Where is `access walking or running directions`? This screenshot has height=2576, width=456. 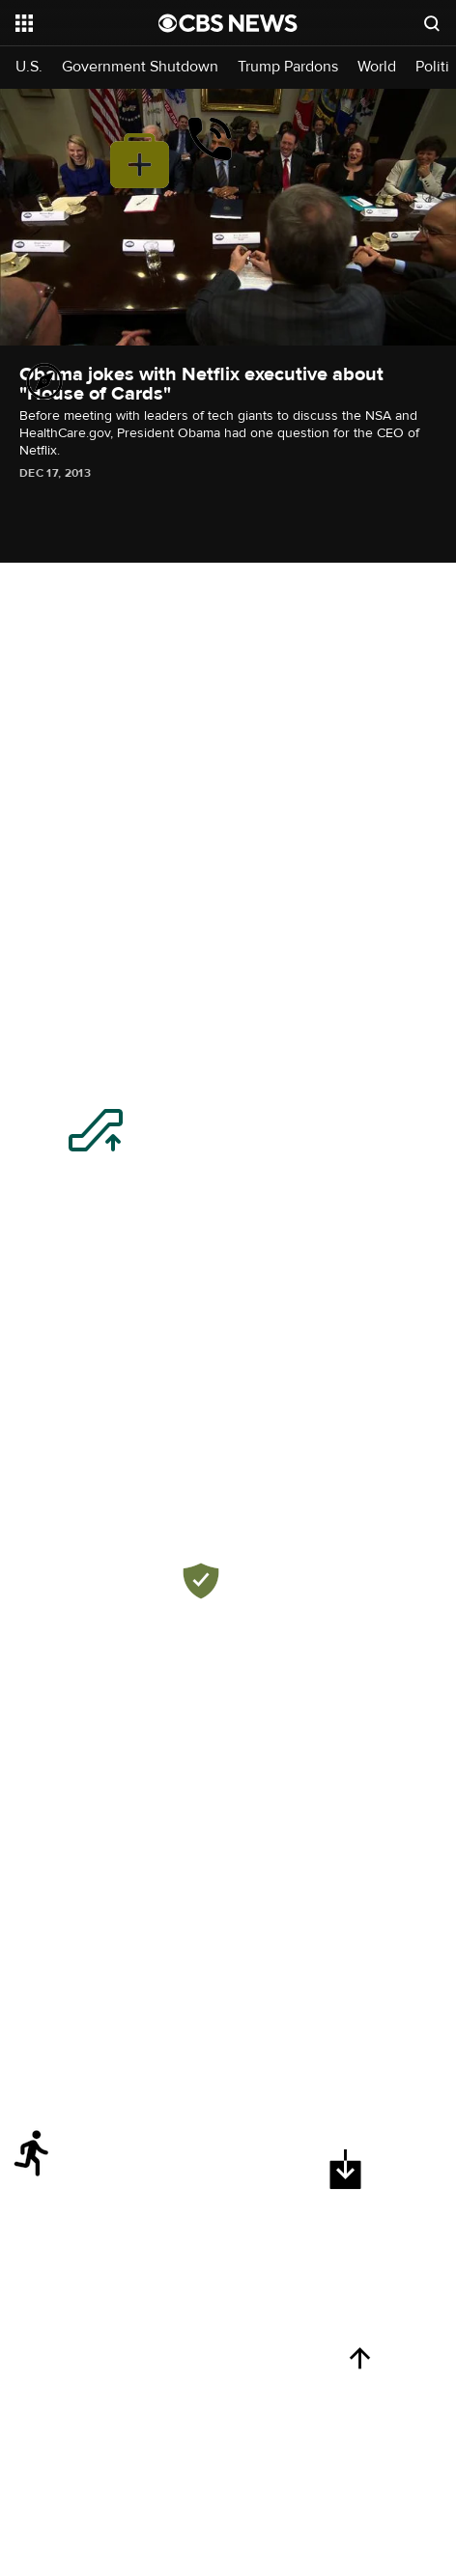 access walking or running directions is located at coordinates (33, 2152).